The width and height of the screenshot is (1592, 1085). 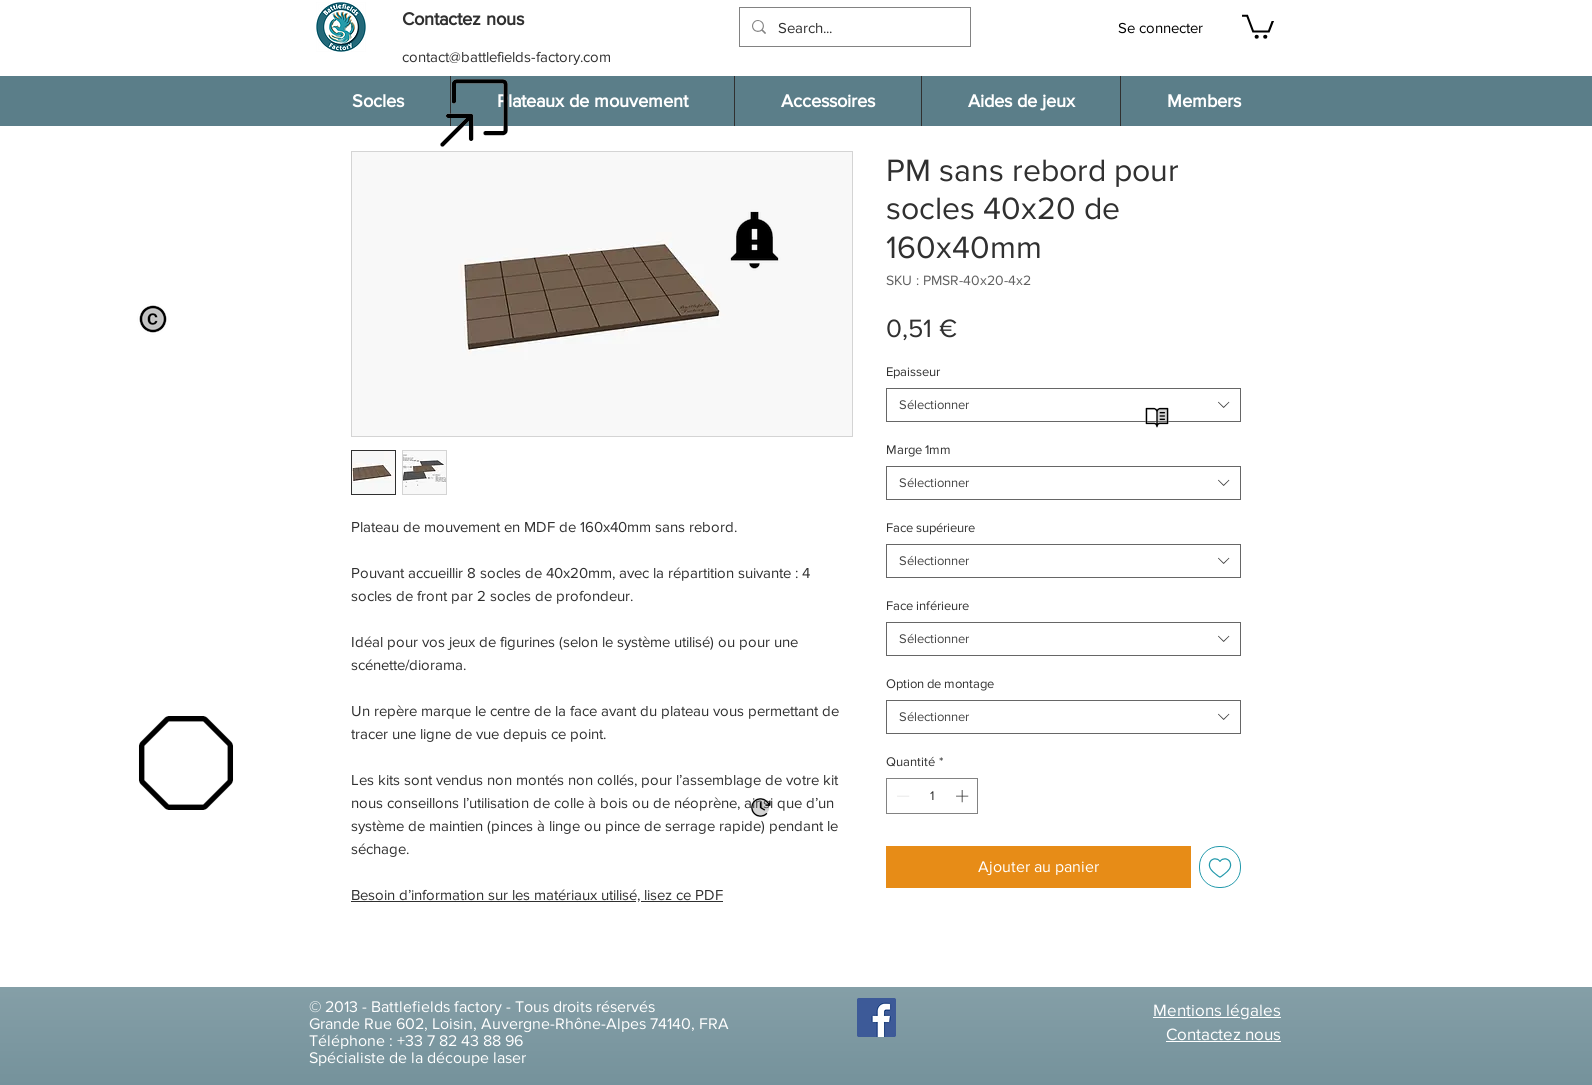 I want to click on open reading mode or e-reader, so click(x=1157, y=416).